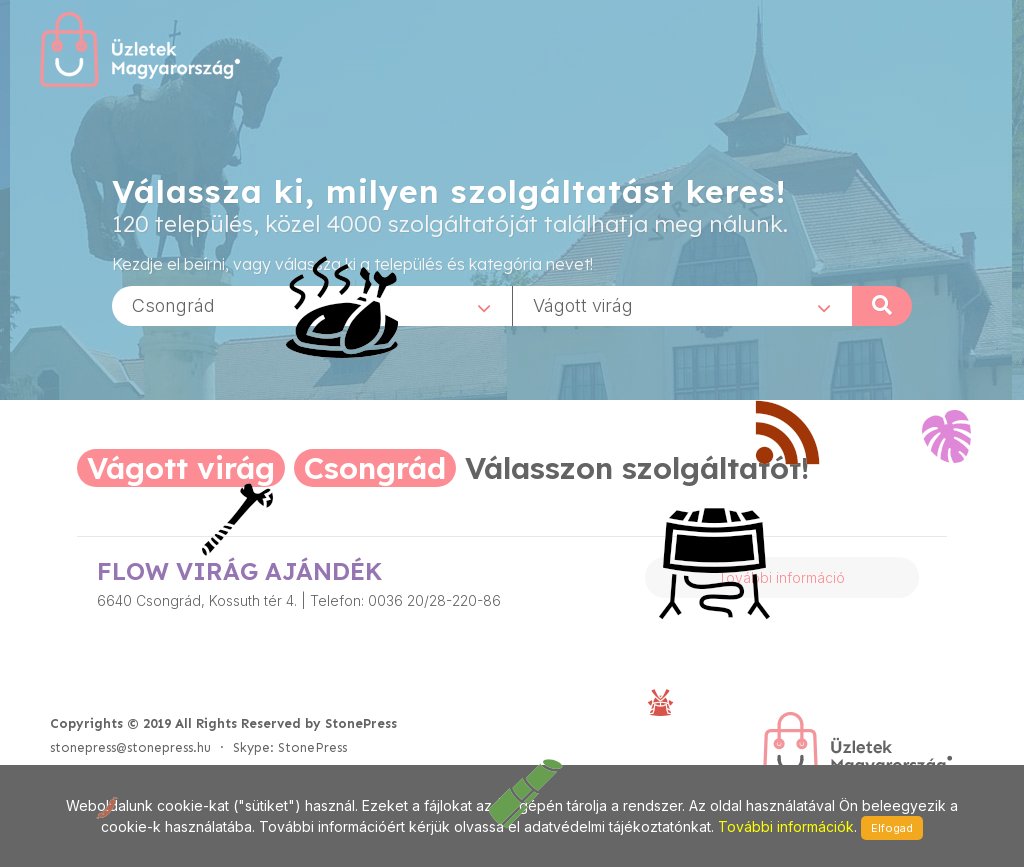 The image size is (1024, 867). Describe the element at coordinates (525, 793) in the screenshot. I see `access makeup or beauty tools` at that location.